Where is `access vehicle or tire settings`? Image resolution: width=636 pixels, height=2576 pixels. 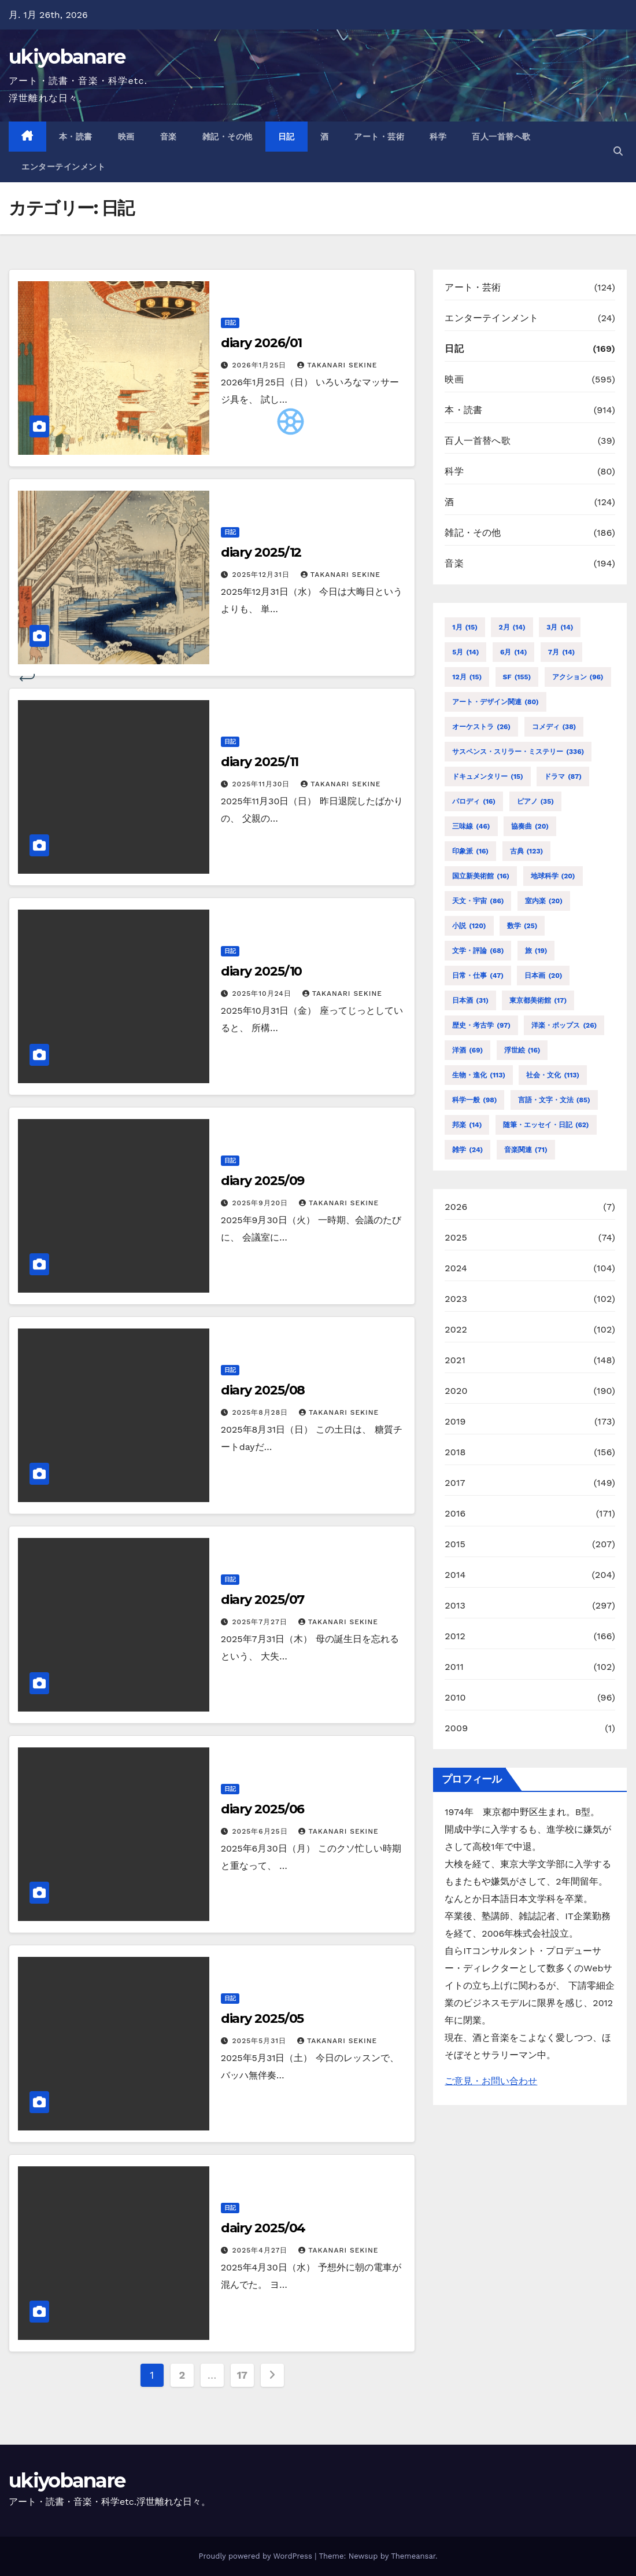 access vehicle or tire settings is located at coordinates (290, 421).